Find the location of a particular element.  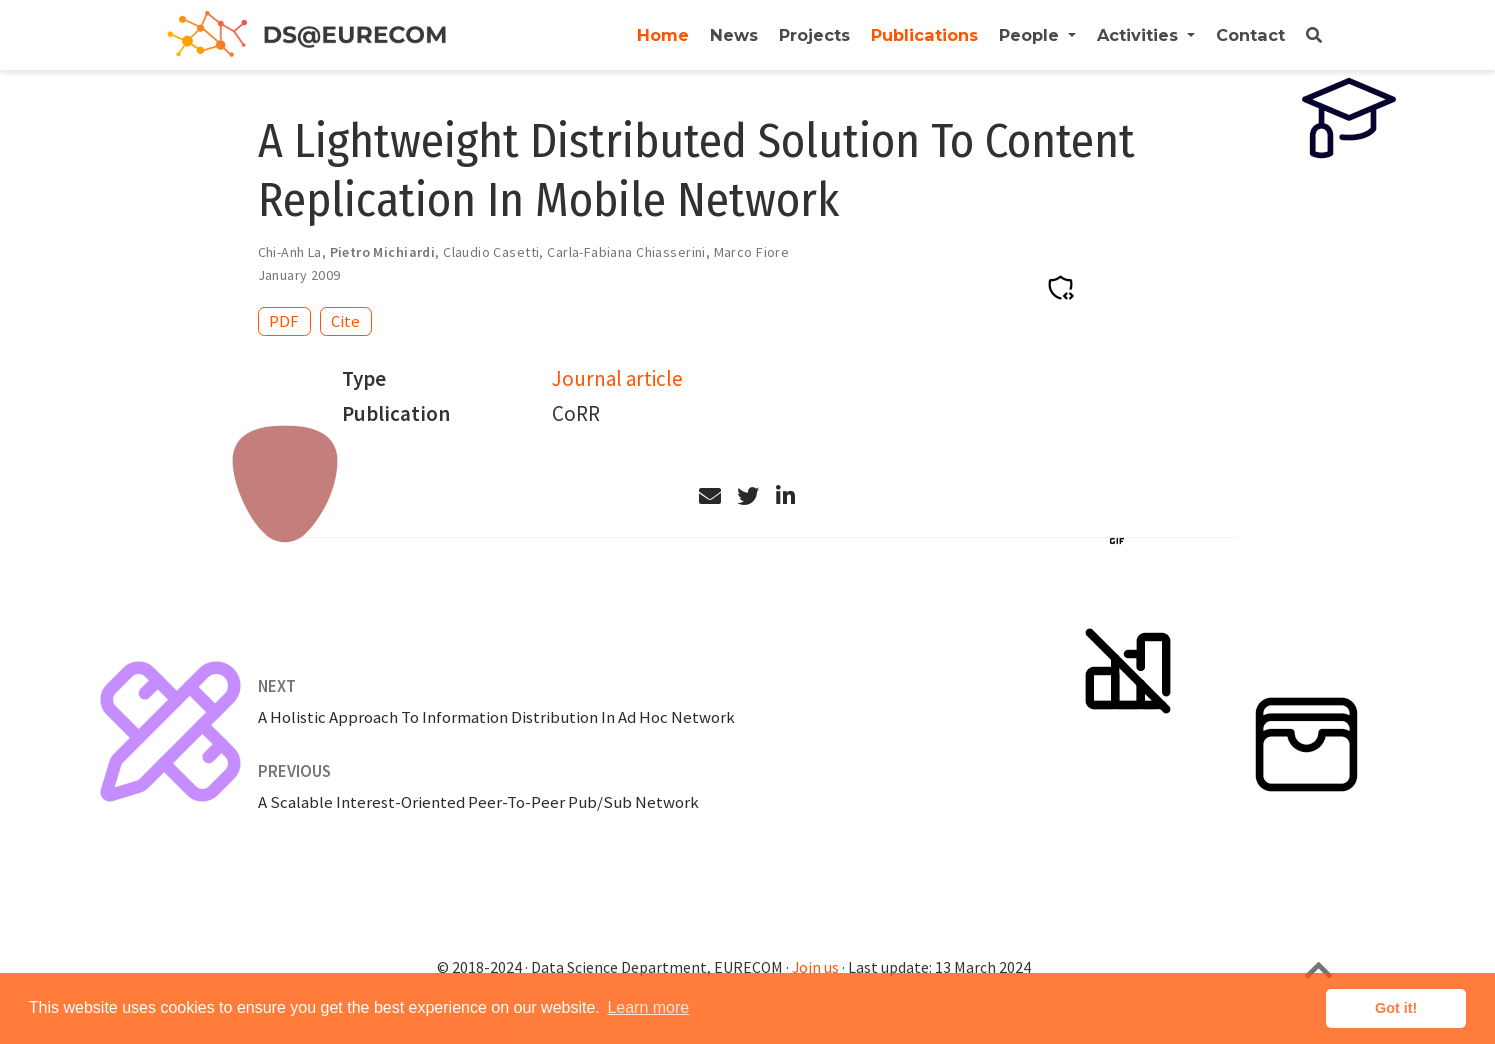

access educational resources or tutorials is located at coordinates (1349, 117).